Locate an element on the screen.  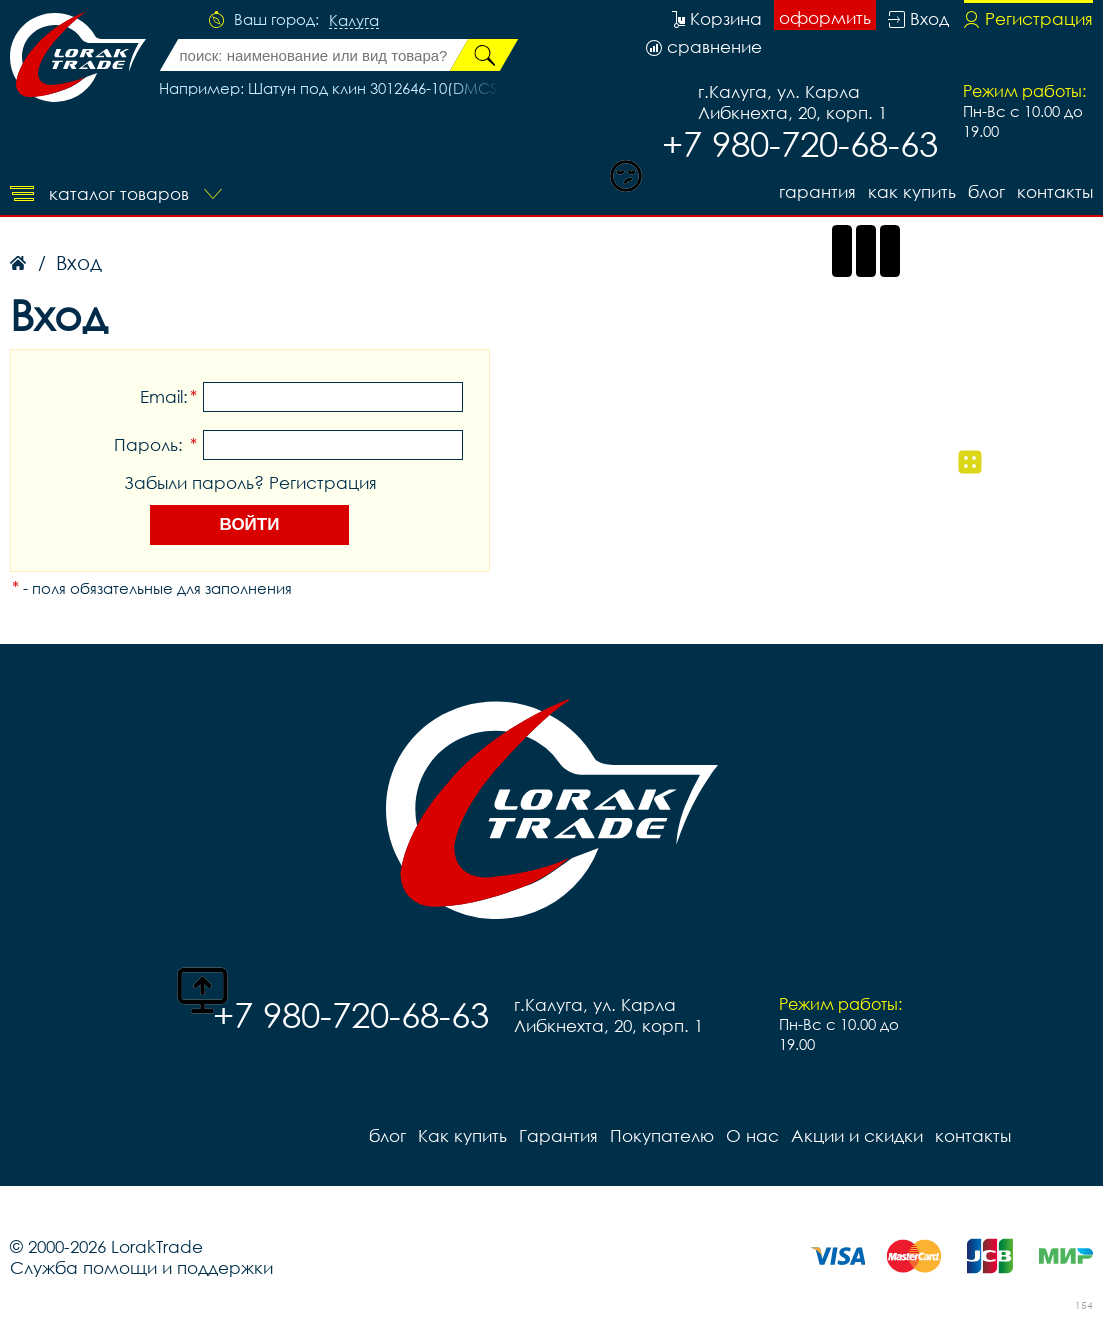
indicate user frustration or negative feedback is located at coordinates (626, 176).